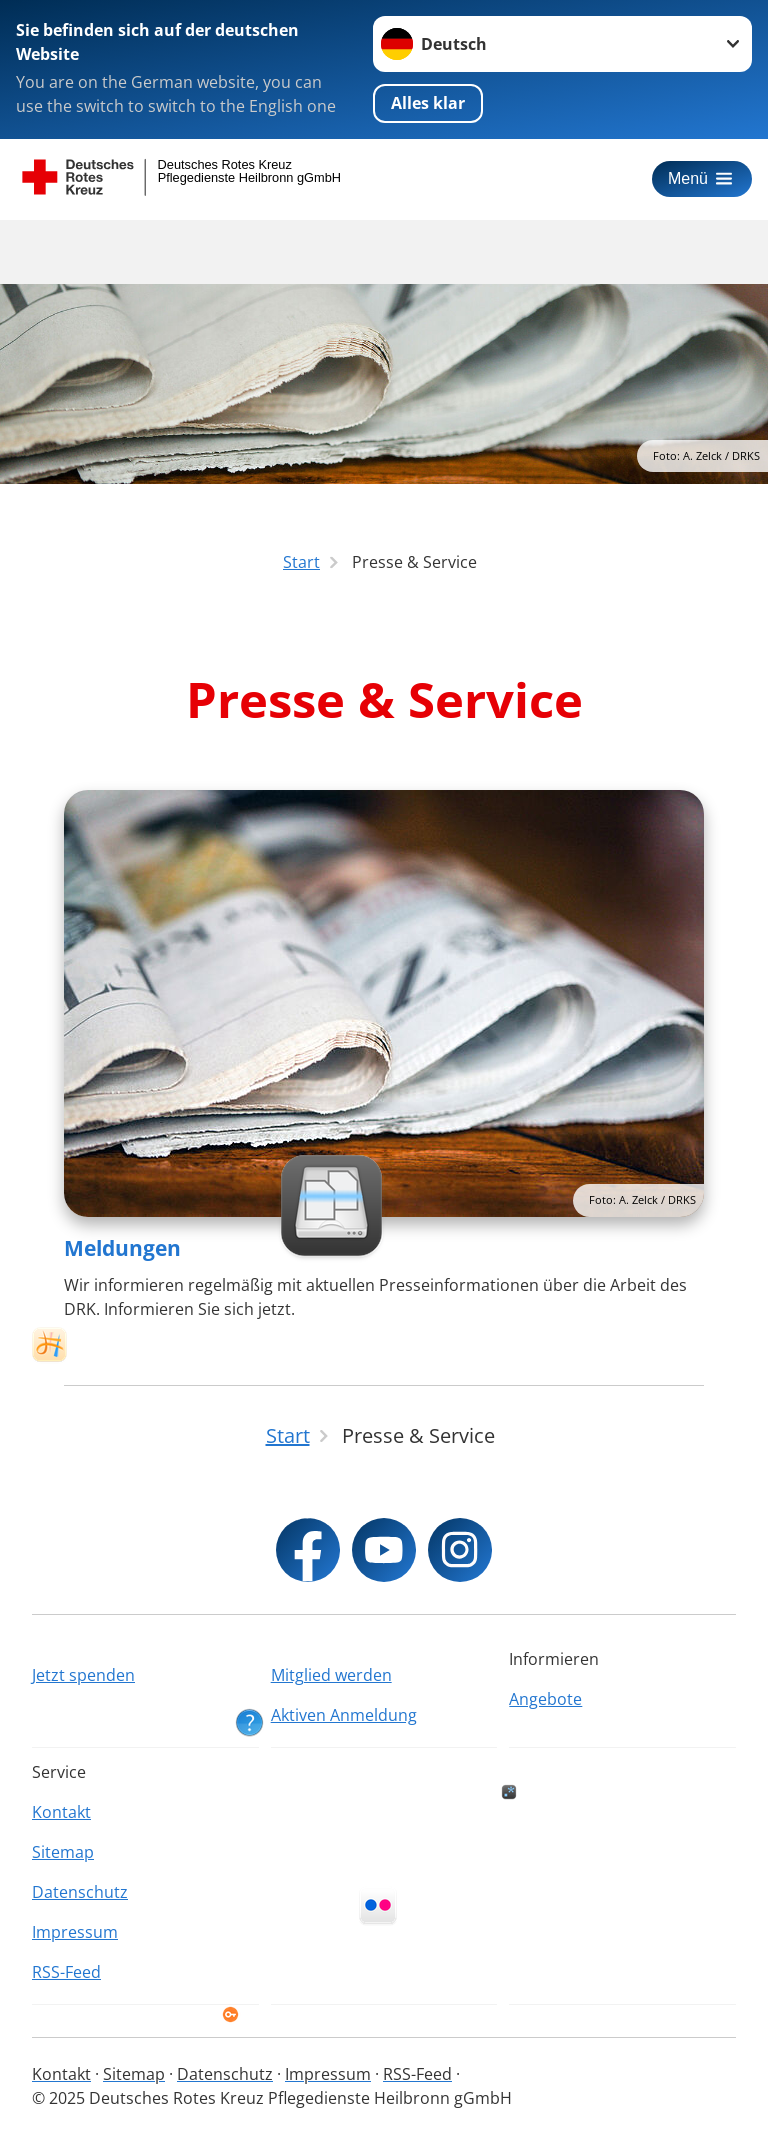  What do you see at coordinates (331, 1205) in the screenshot?
I see `open skanpage document scanning app` at bounding box center [331, 1205].